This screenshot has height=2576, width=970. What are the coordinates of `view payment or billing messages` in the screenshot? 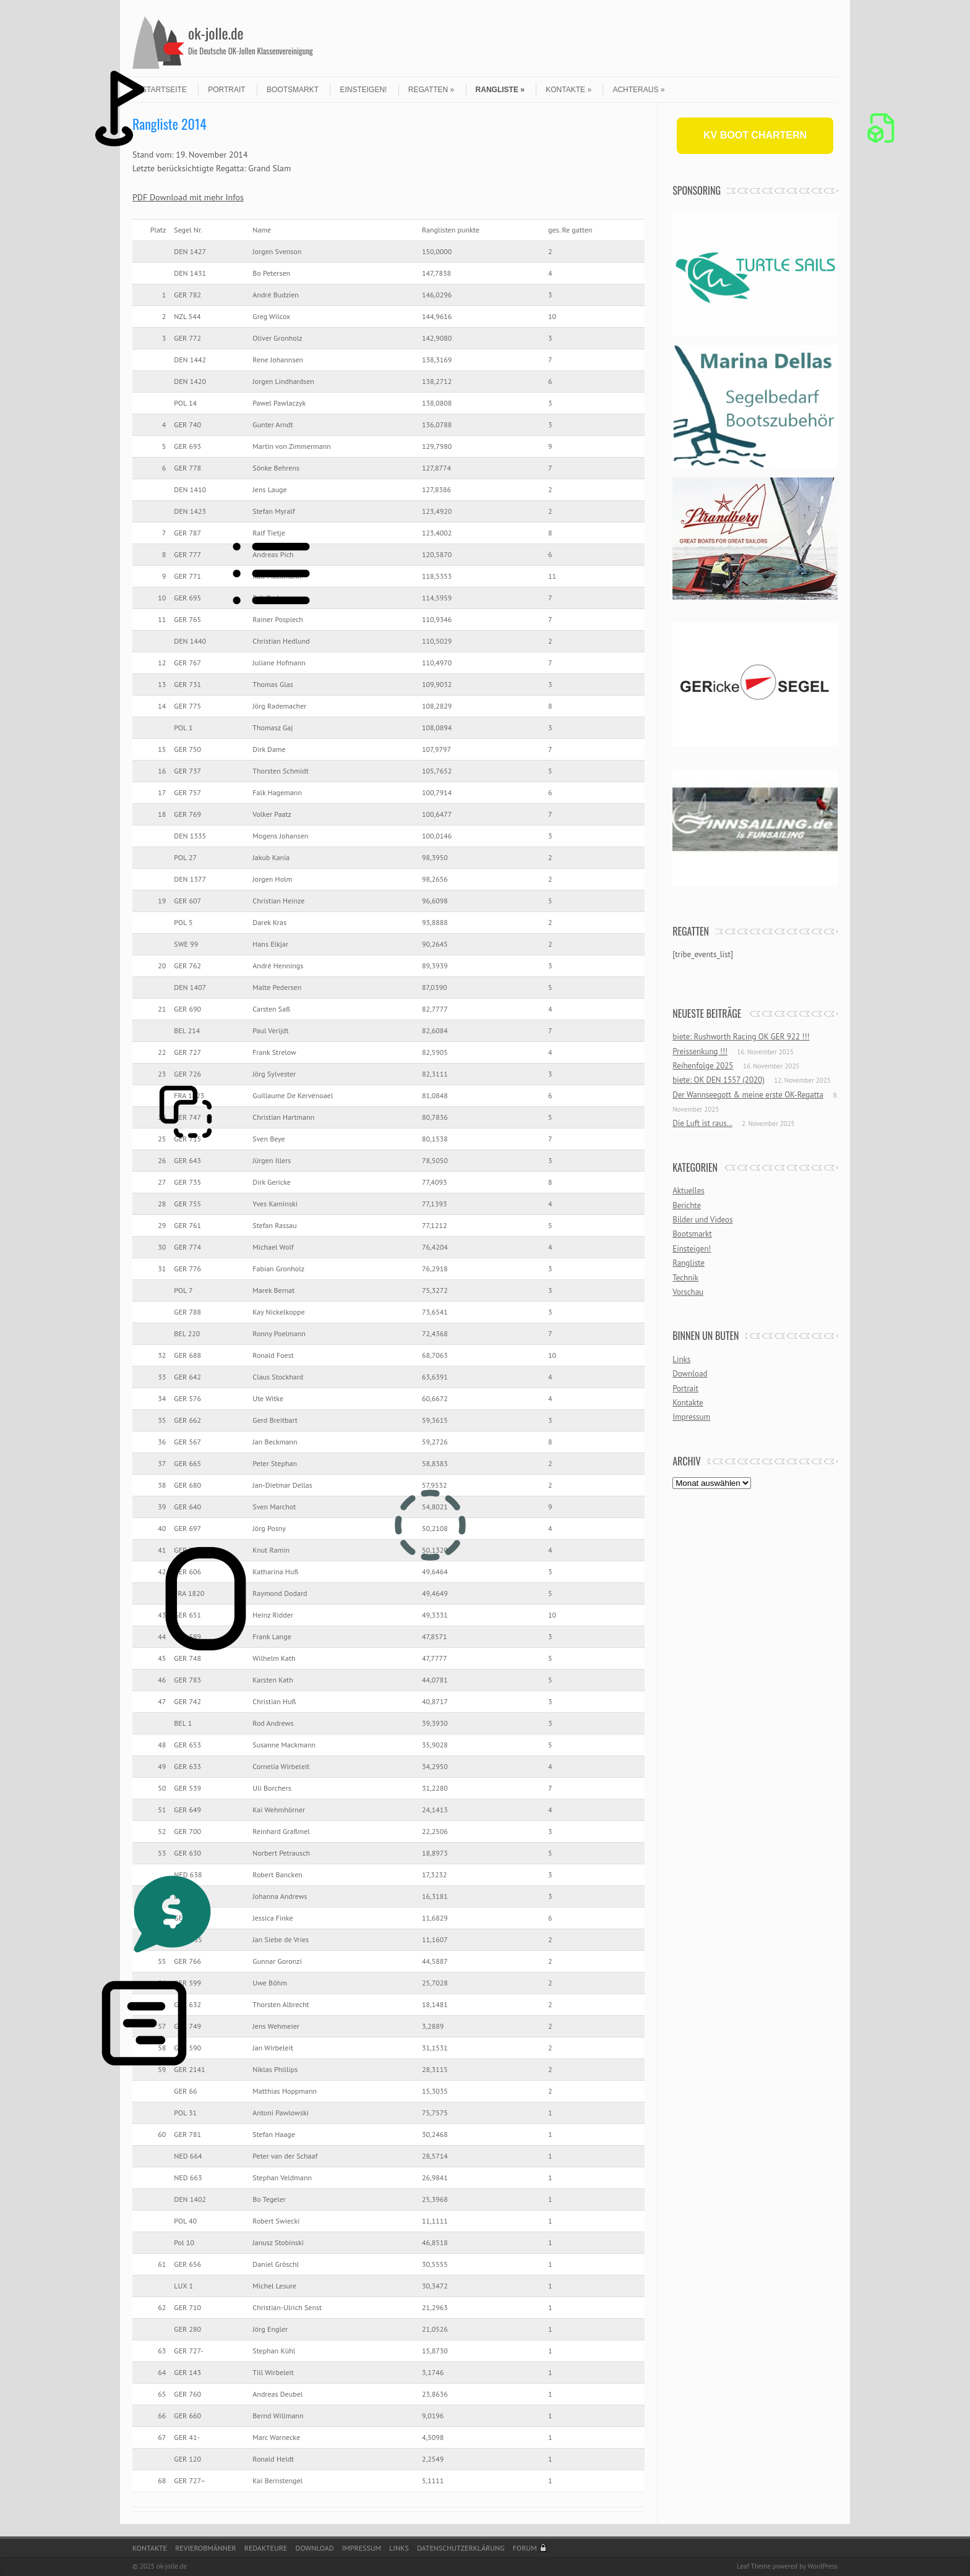 It's located at (172, 1914).